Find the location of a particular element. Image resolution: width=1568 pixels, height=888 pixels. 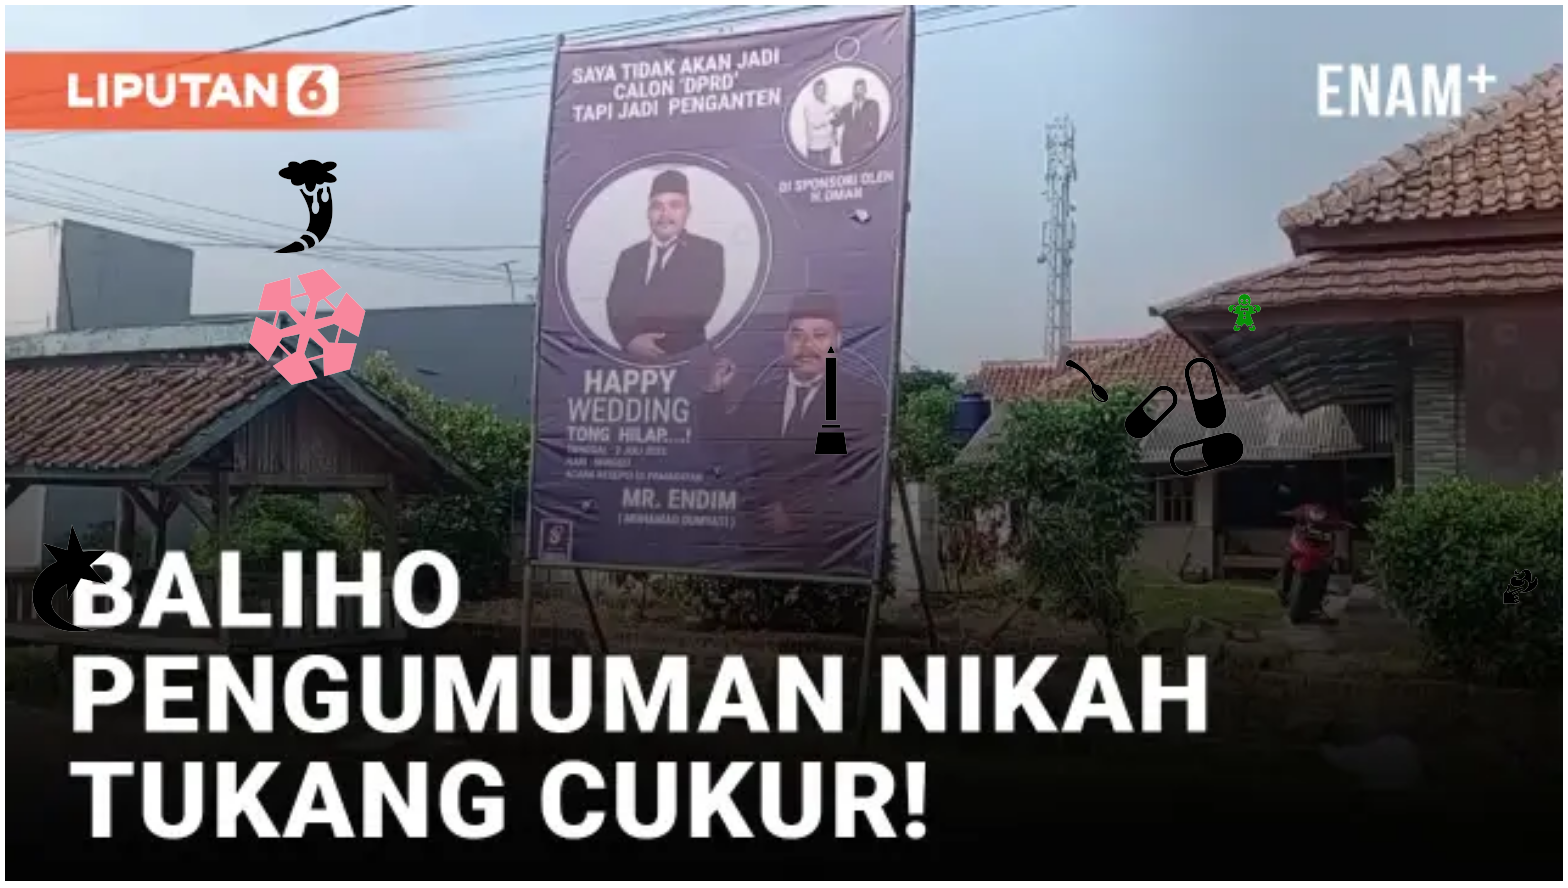

viking-themed beverage or tavern feature is located at coordinates (306, 205).